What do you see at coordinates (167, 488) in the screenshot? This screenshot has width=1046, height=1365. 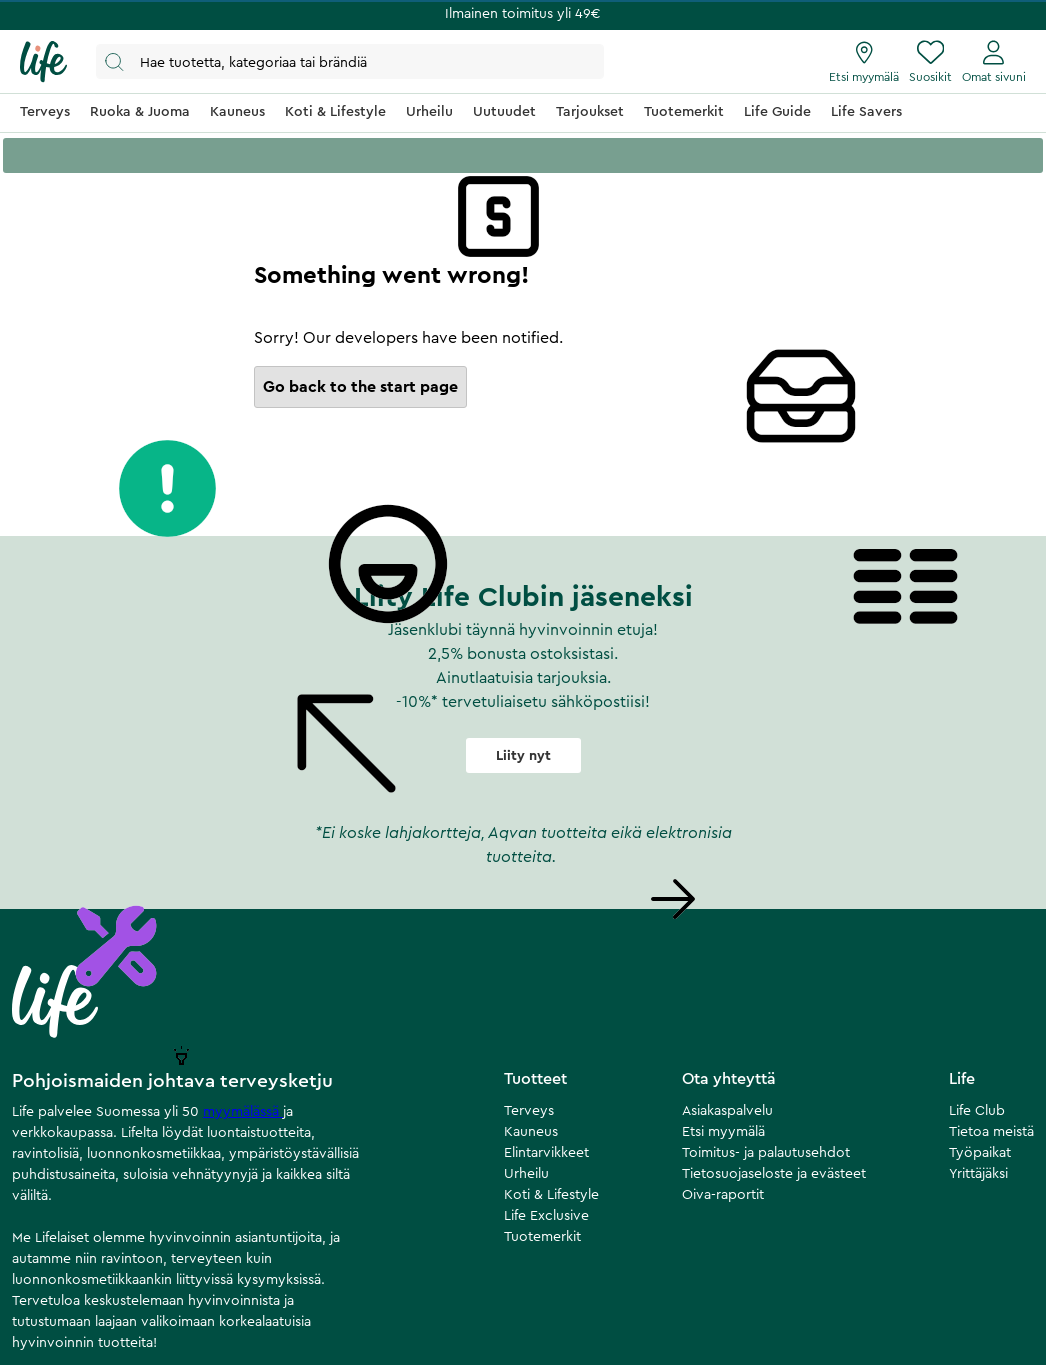 I see `indicates a warning or alert requiring attention` at bounding box center [167, 488].